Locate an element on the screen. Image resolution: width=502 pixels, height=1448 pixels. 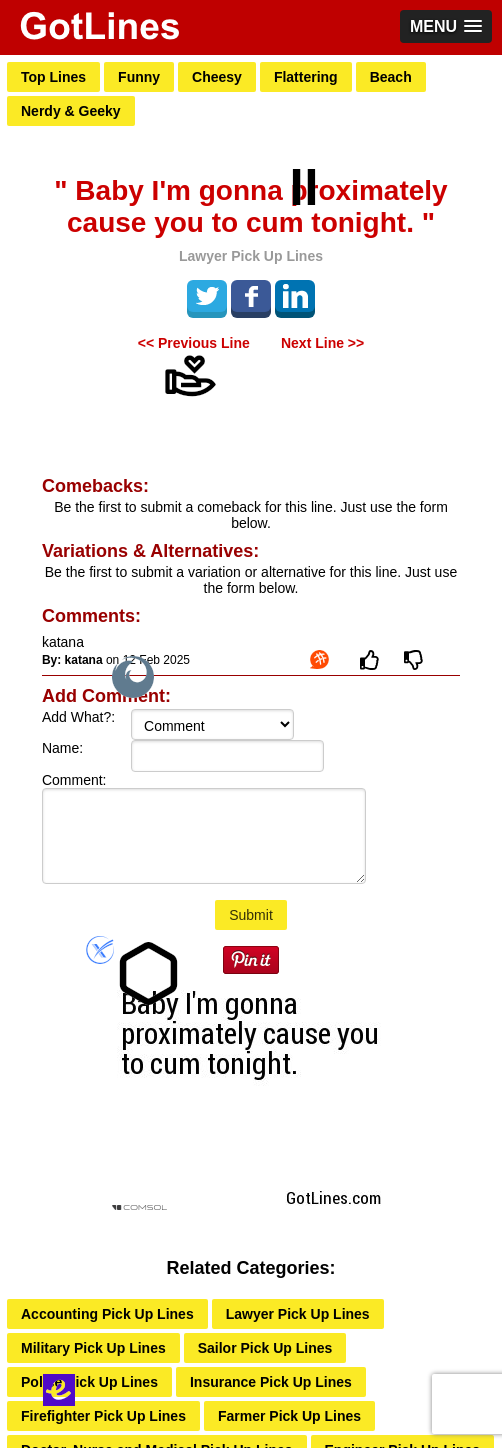
open Firefox browser is located at coordinates (133, 677).